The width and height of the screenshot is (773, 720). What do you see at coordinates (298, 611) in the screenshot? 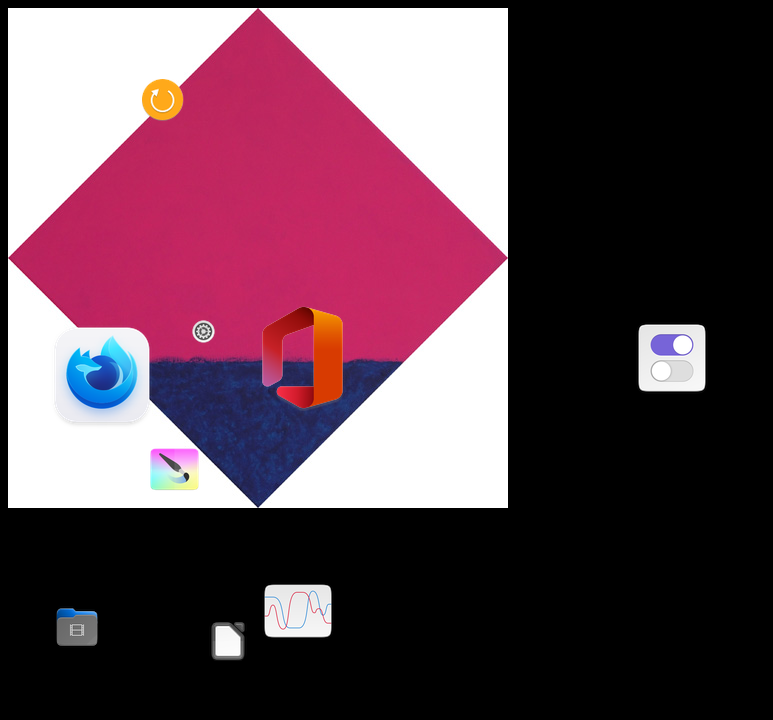
I see `open power statistics application` at bounding box center [298, 611].